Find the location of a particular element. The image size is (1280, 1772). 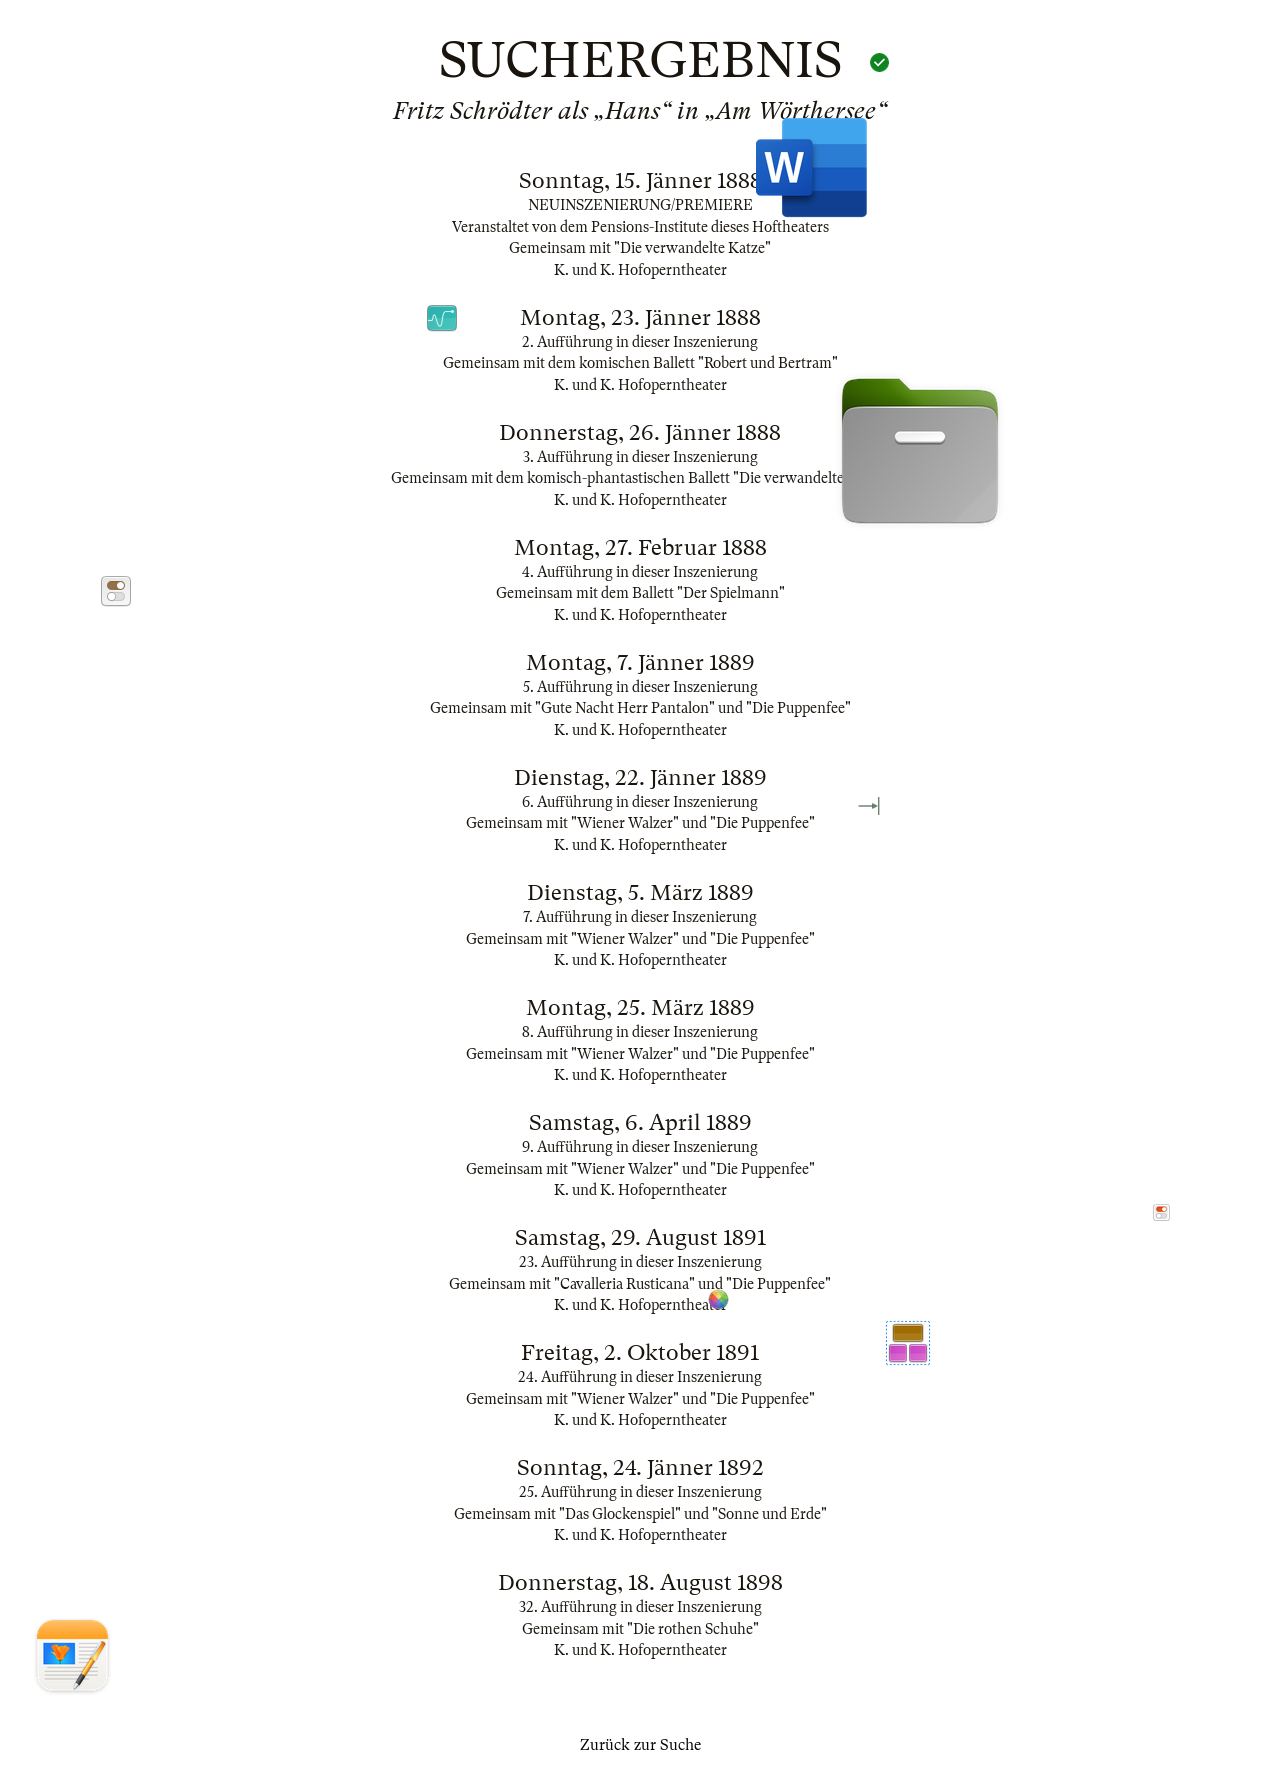

confirm or accept a calculation is located at coordinates (879, 62).